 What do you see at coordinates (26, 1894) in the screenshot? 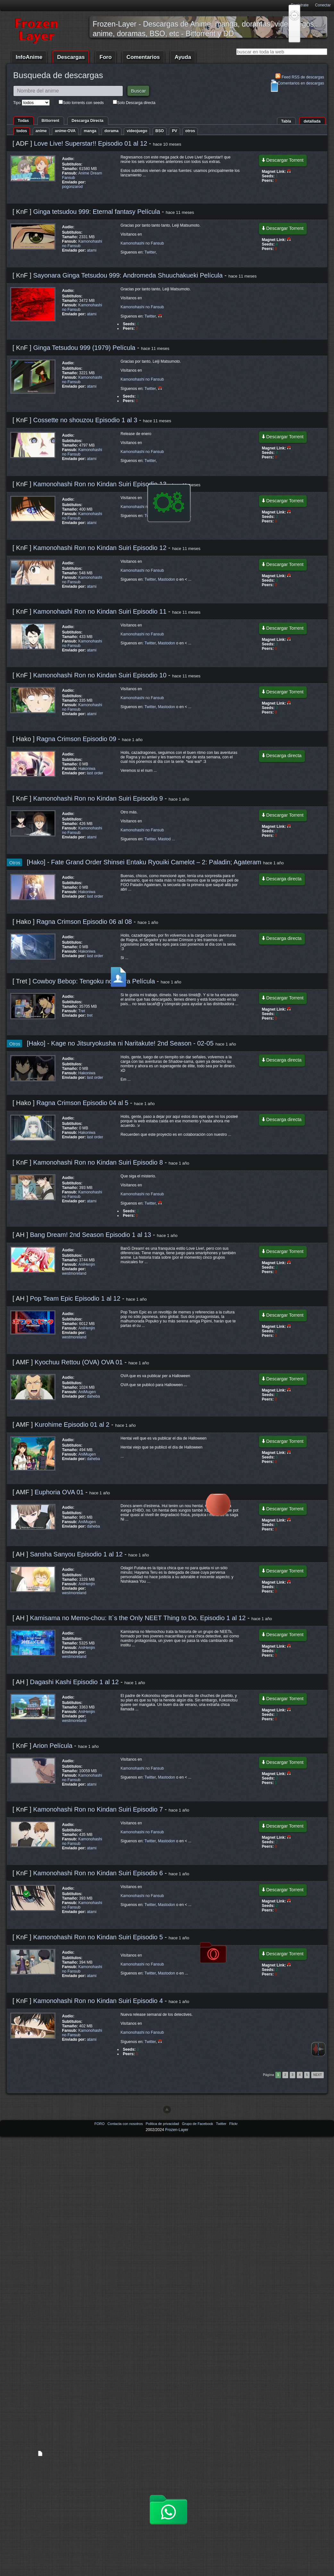
I see `confirm or accept an action` at bounding box center [26, 1894].